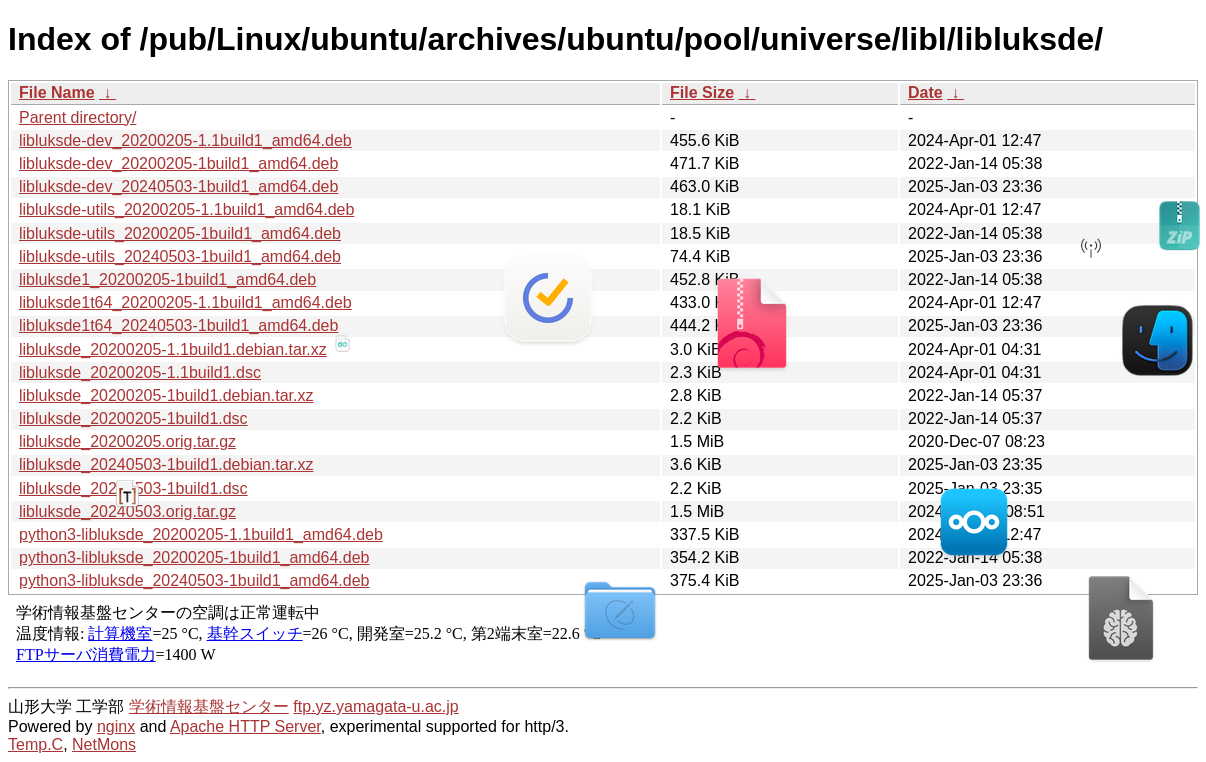  Describe the element at coordinates (752, 325) in the screenshot. I see `a debian software package file` at that location.